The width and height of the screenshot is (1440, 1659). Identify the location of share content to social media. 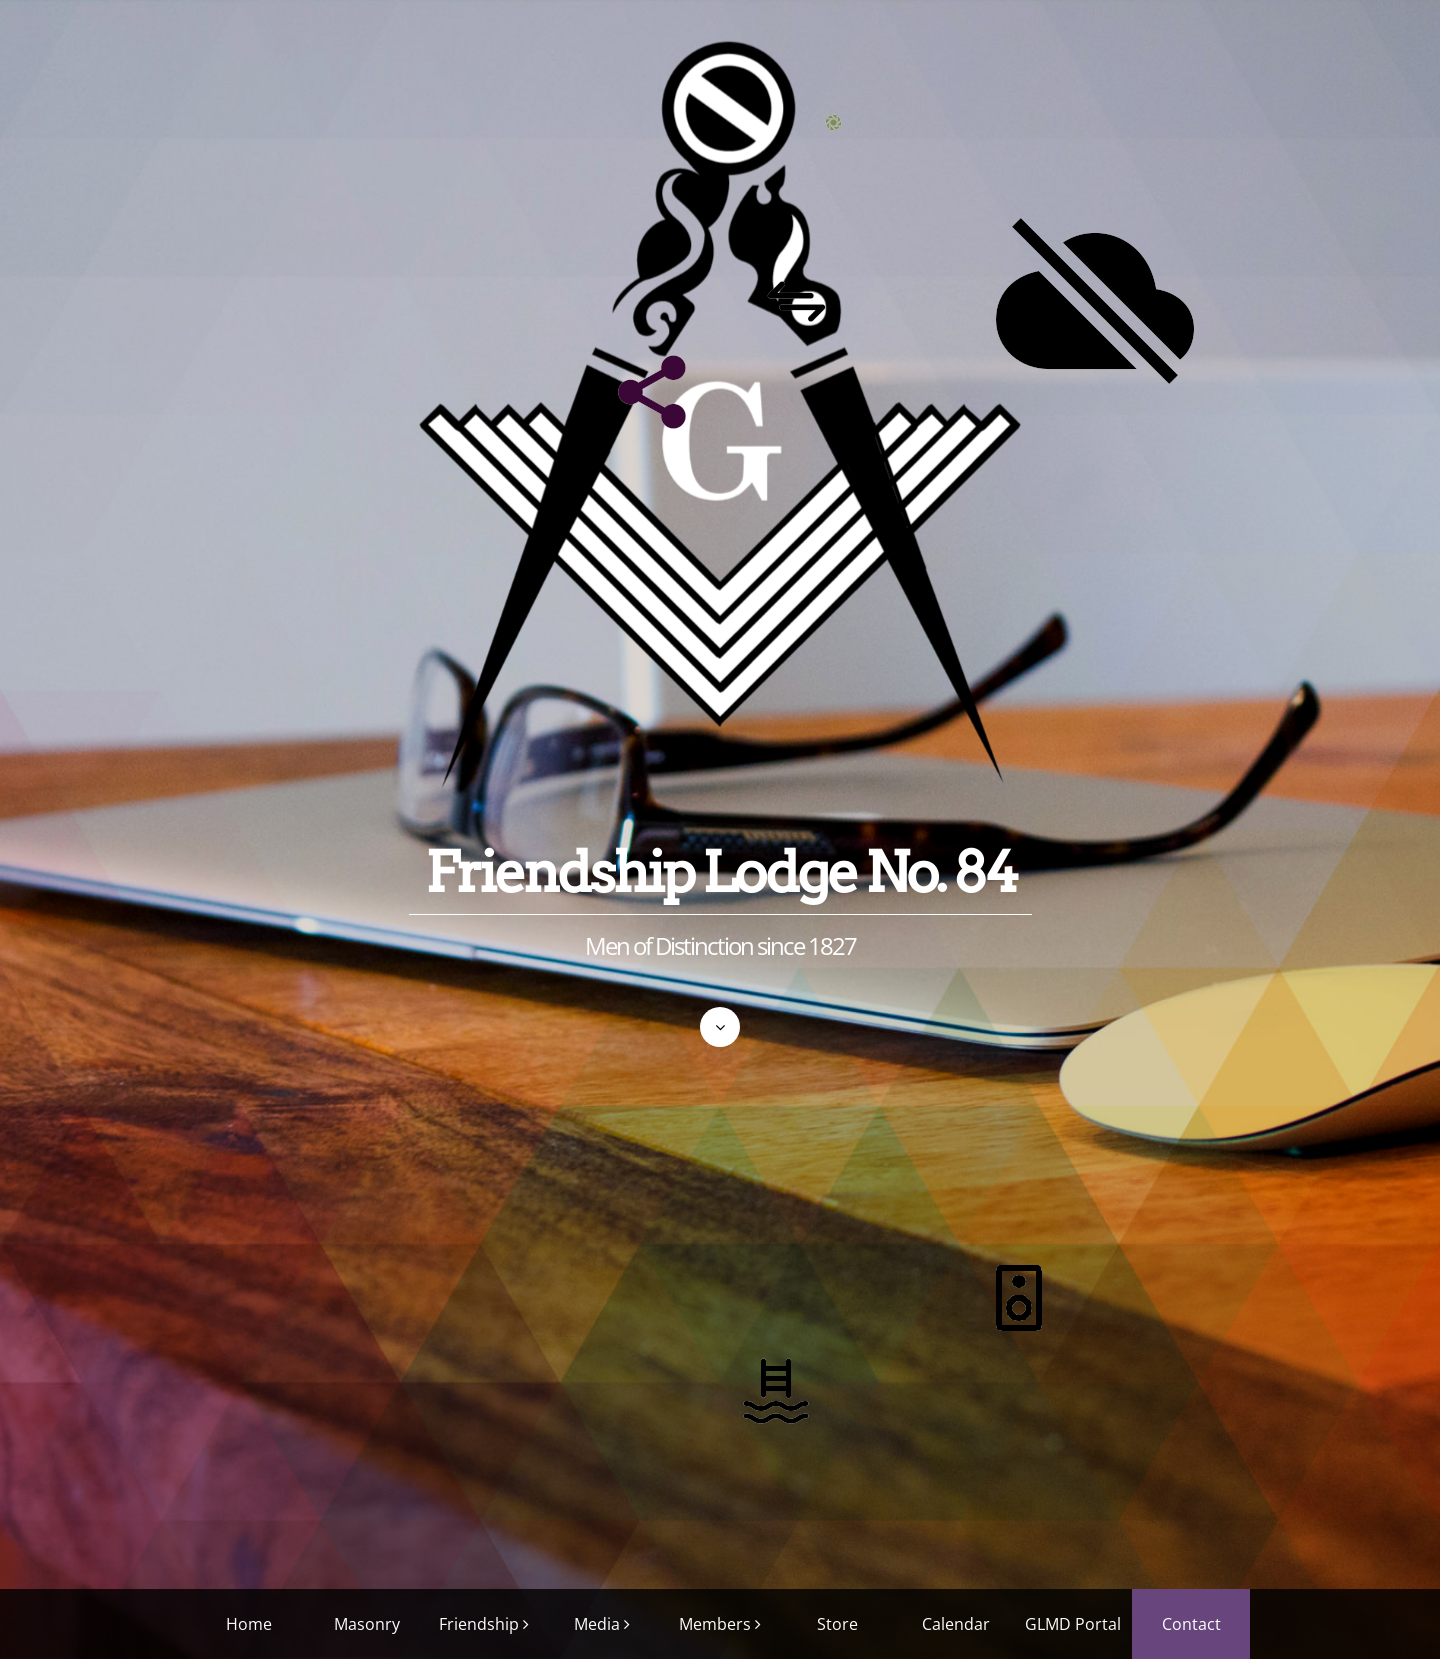
(652, 392).